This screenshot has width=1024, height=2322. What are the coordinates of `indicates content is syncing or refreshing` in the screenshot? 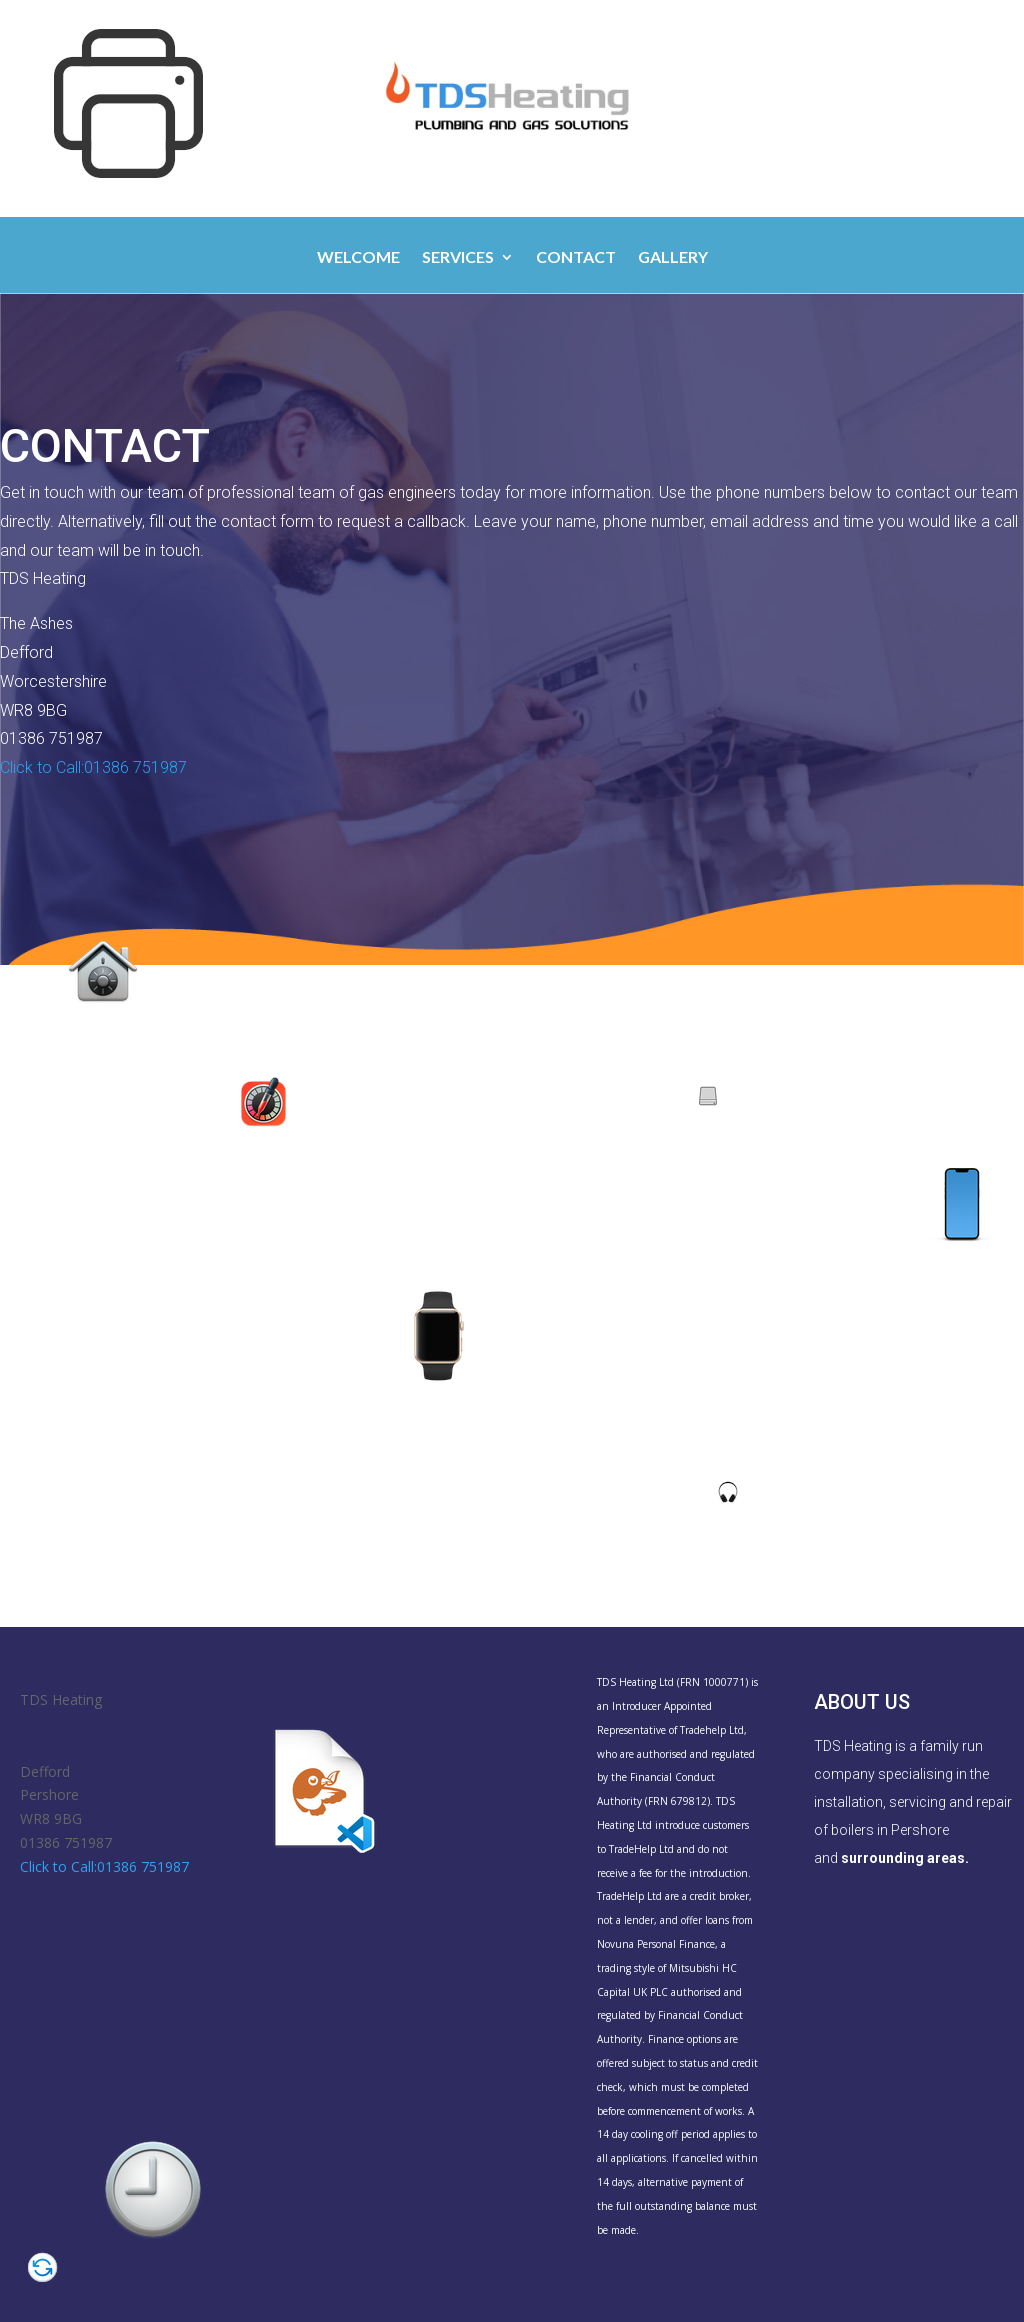 It's located at (58, 2251).